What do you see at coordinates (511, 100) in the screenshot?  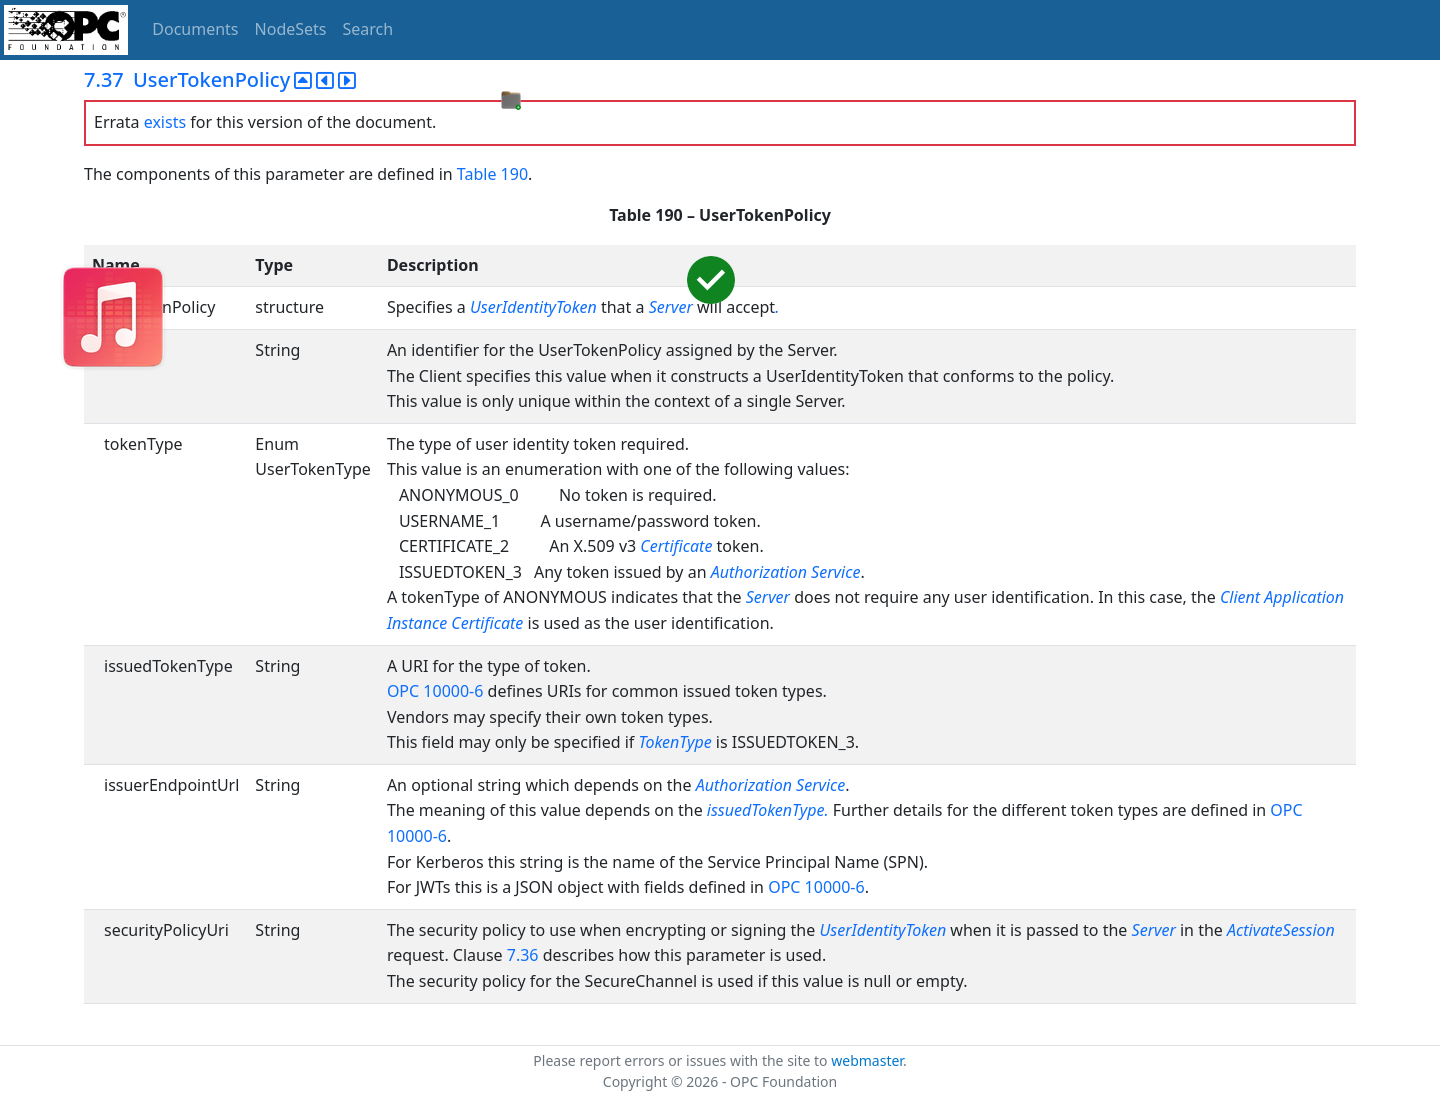 I see `create a new folder` at bounding box center [511, 100].